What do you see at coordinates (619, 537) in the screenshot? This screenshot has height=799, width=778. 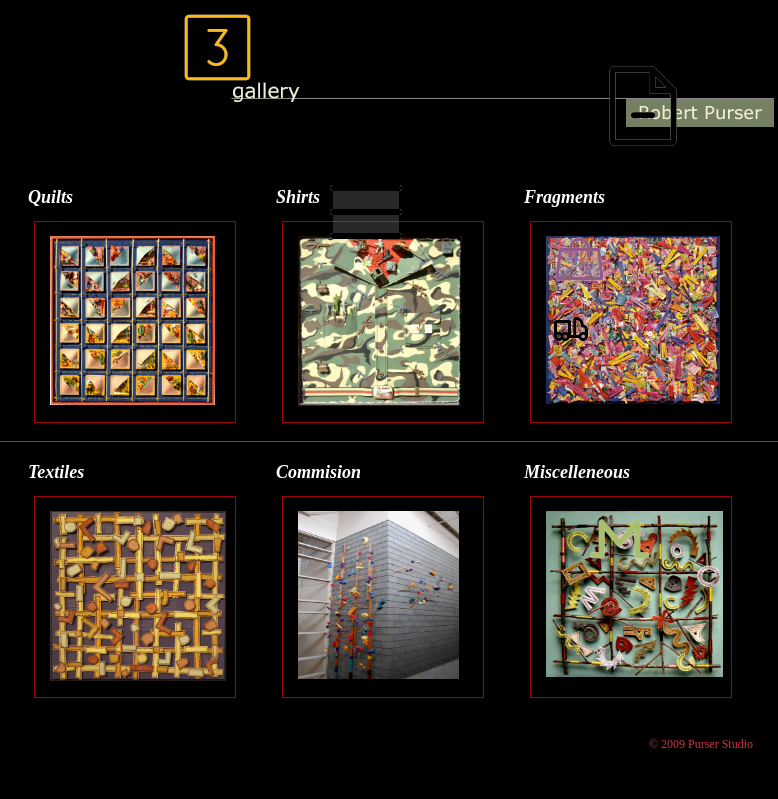 I see `view monero cryptocurrency balance` at bounding box center [619, 537].